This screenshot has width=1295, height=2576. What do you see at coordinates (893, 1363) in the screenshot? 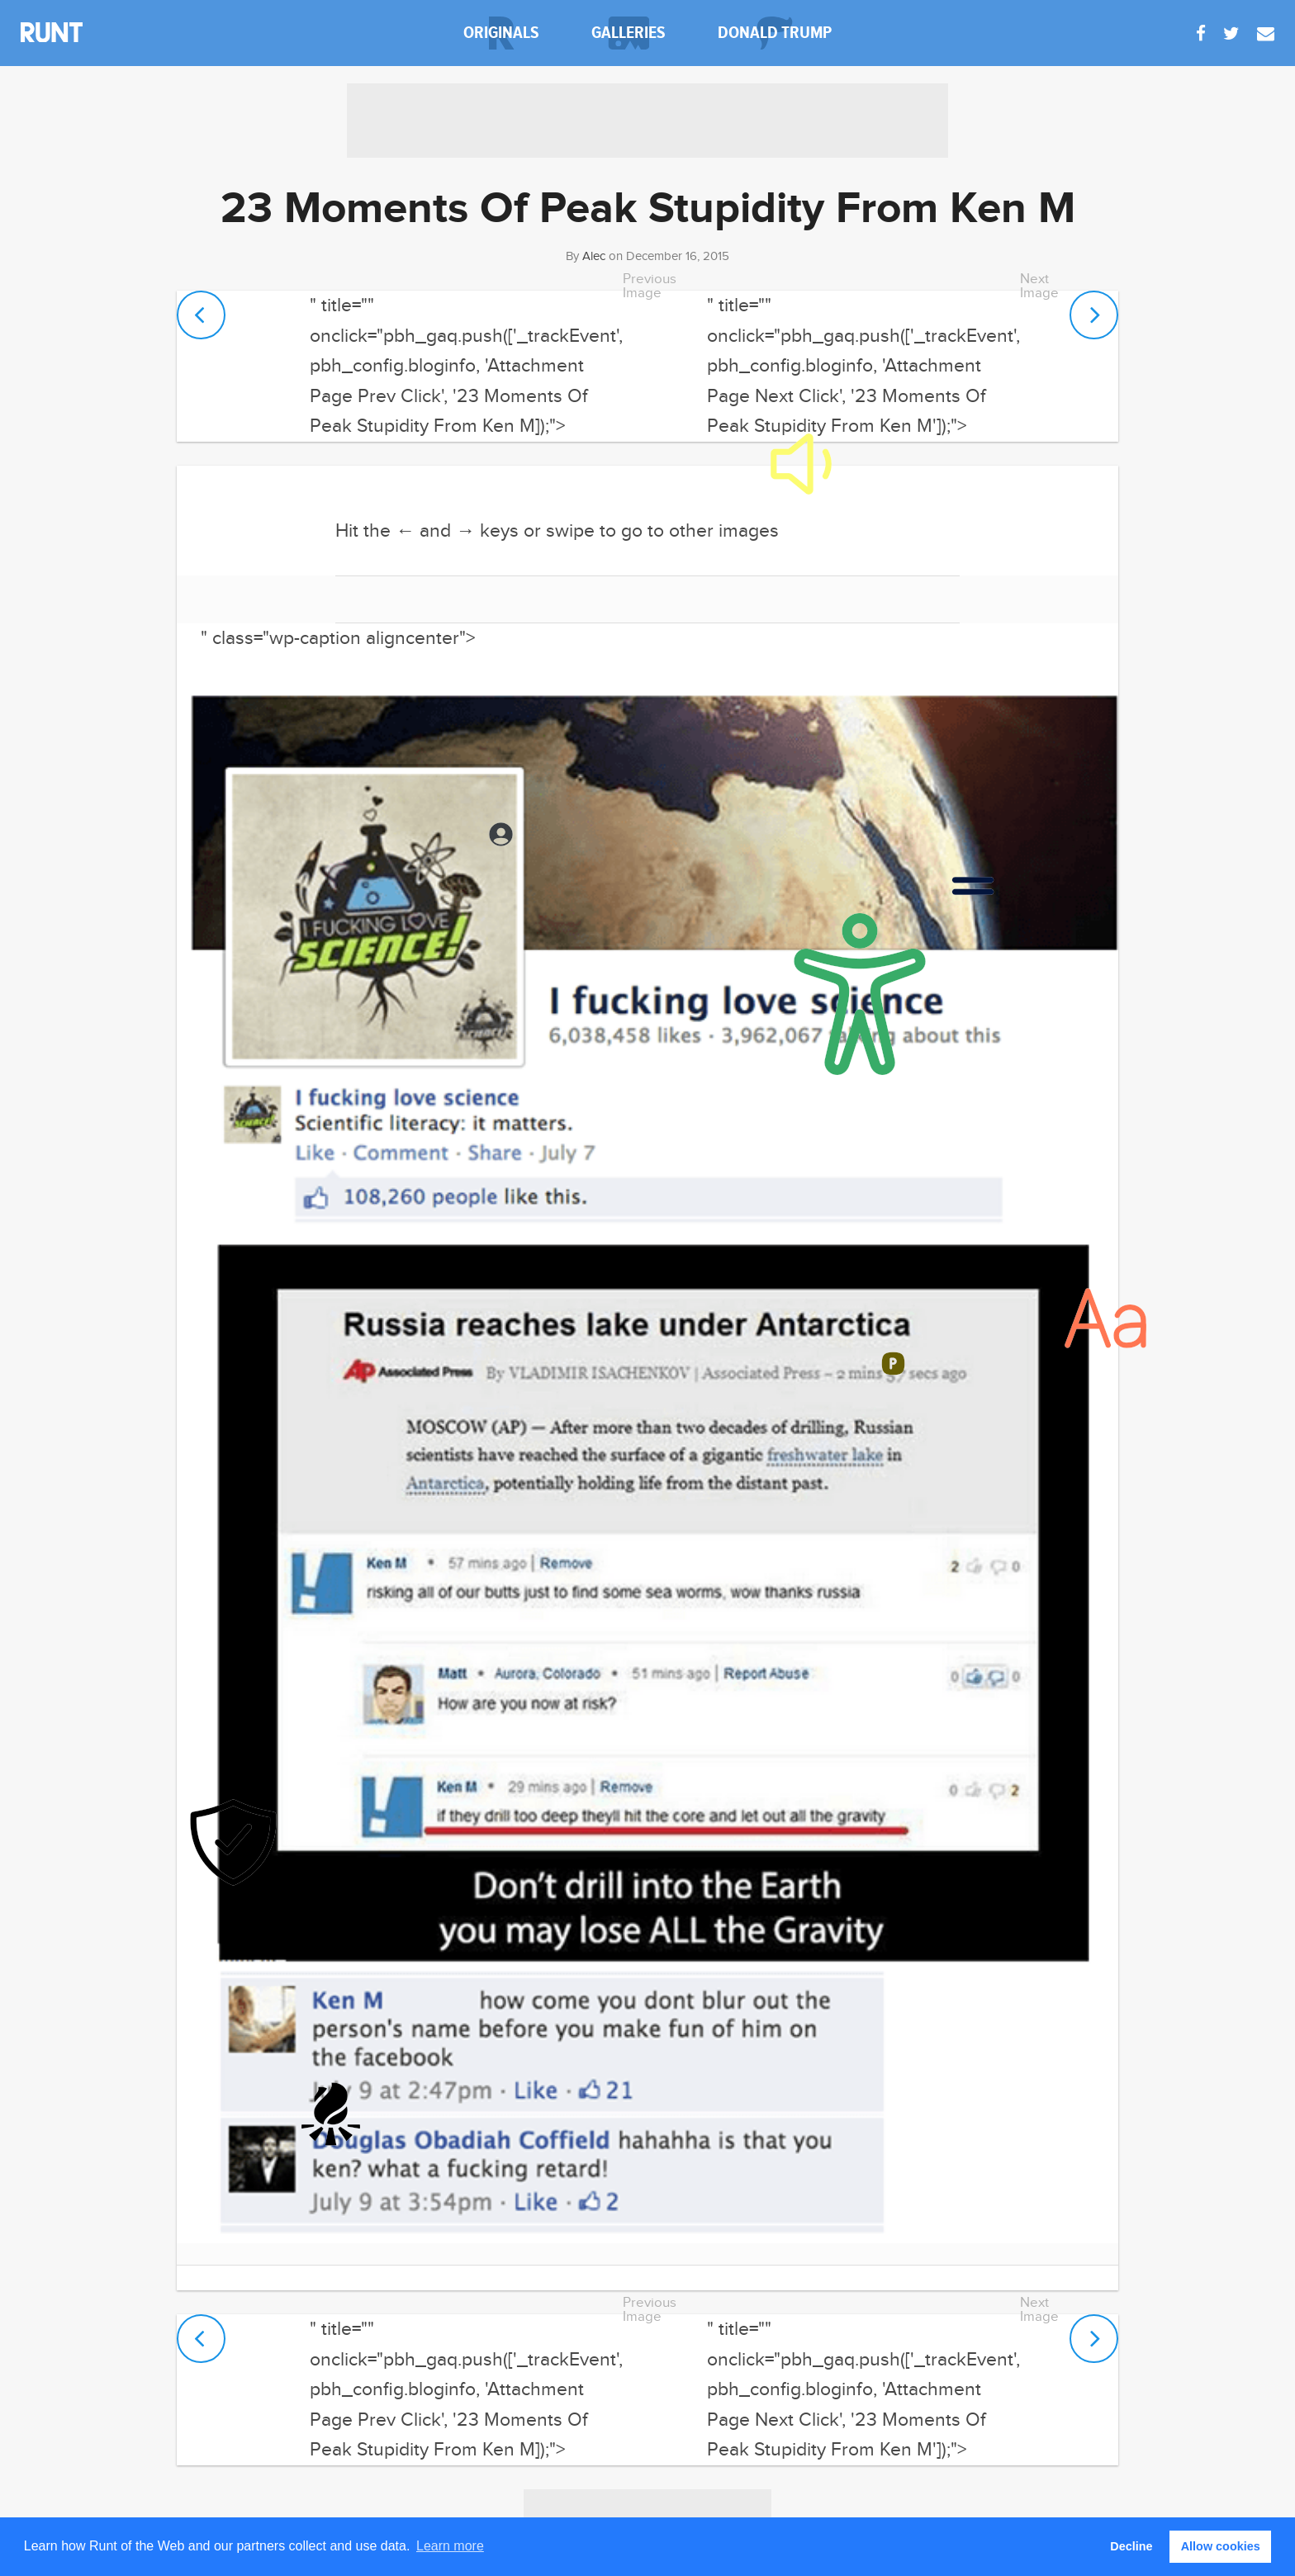
I see `indicates parking availability or location` at bounding box center [893, 1363].